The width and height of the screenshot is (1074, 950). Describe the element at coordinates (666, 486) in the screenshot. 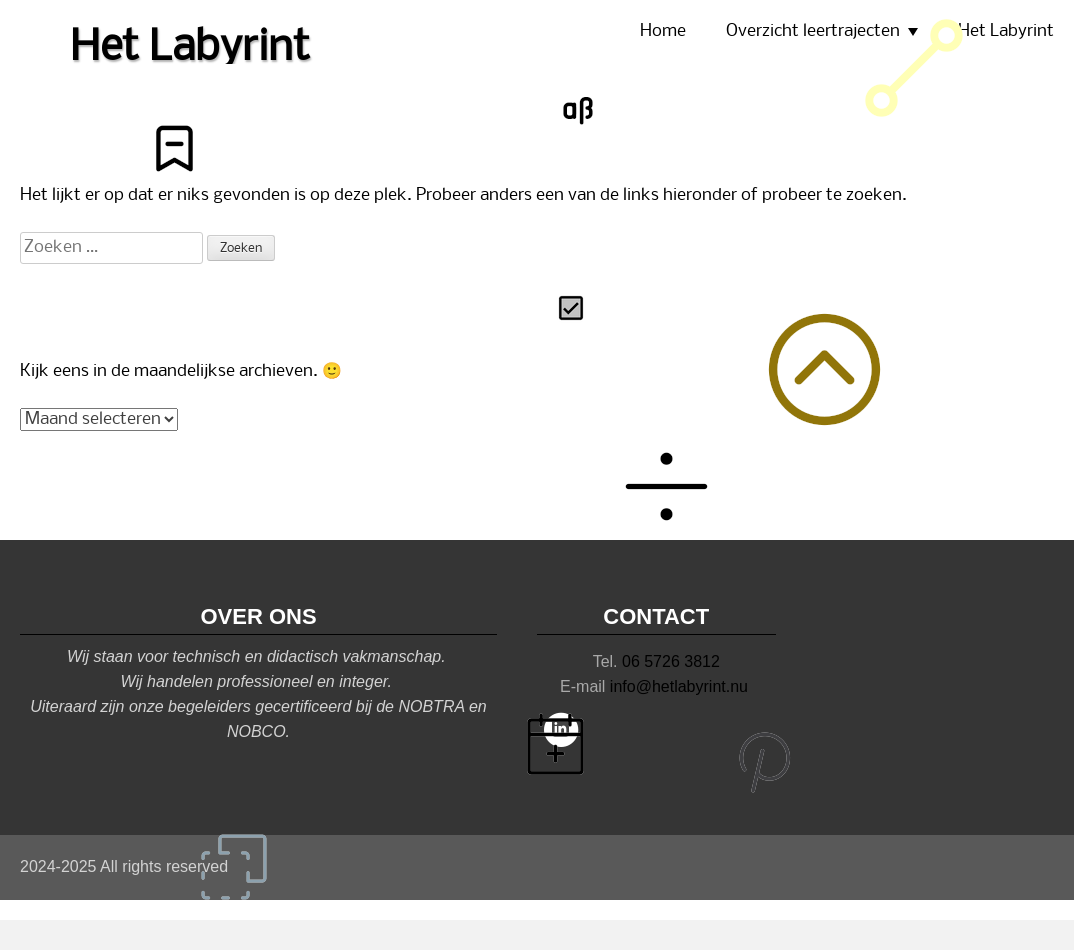

I see `perform division calculation` at that location.